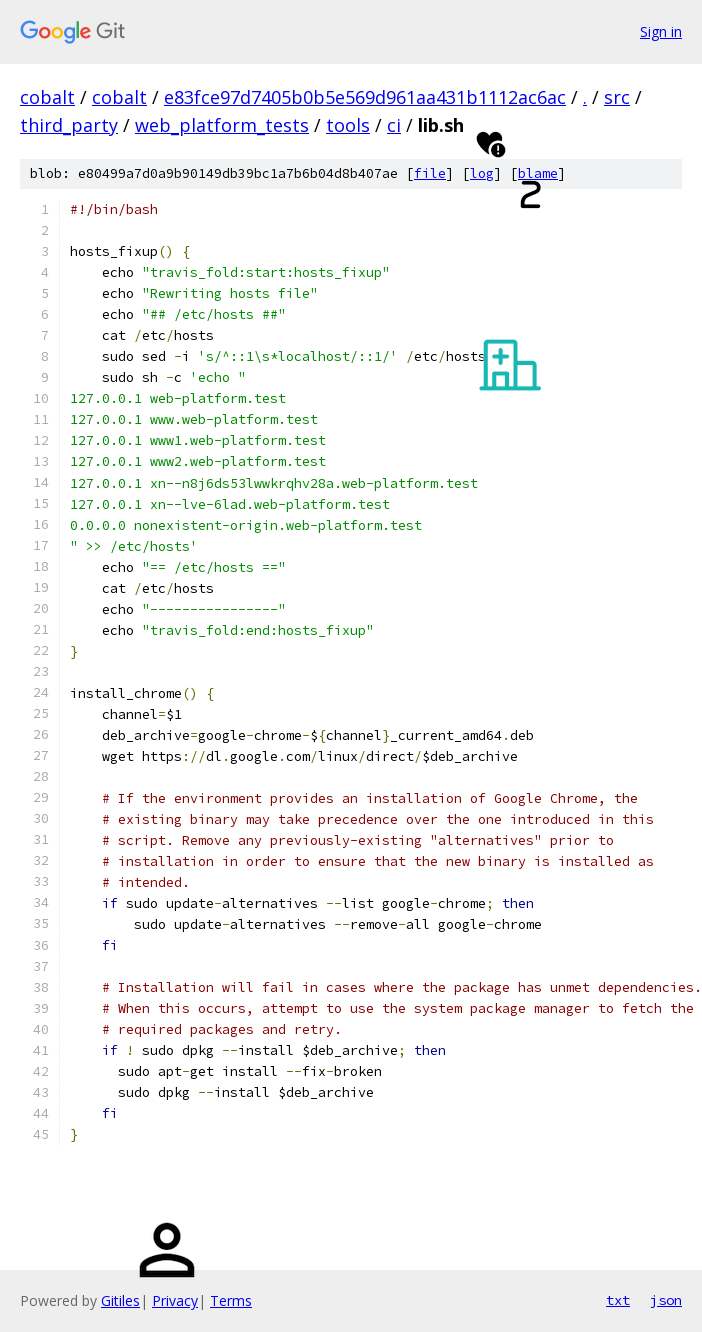  What do you see at coordinates (491, 143) in the screenshot?
I see `health alert or warning notification` at bounding box center [491, 143].